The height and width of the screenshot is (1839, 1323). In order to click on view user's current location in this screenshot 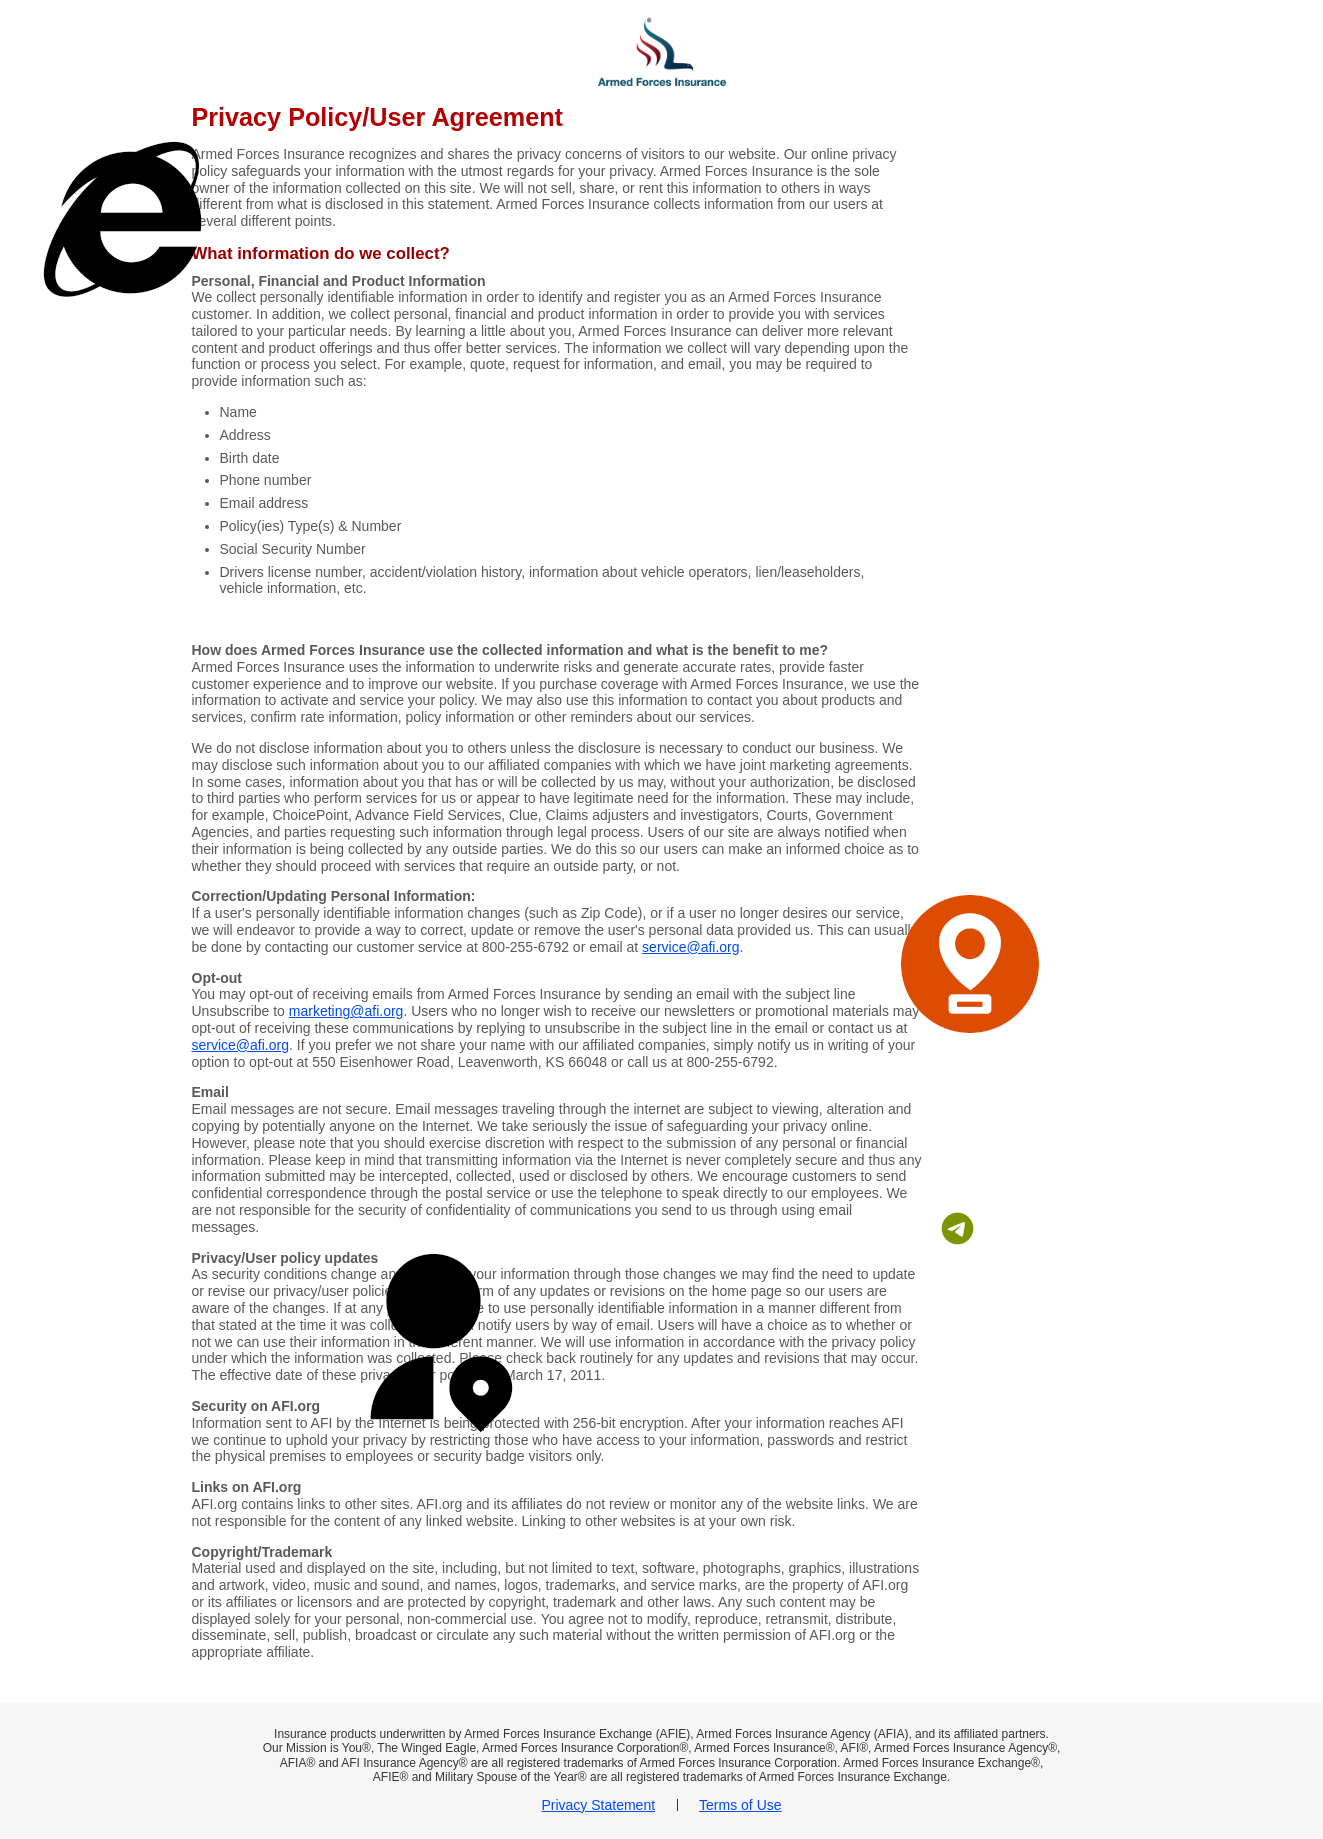, I will do `click(433, 1340)`.